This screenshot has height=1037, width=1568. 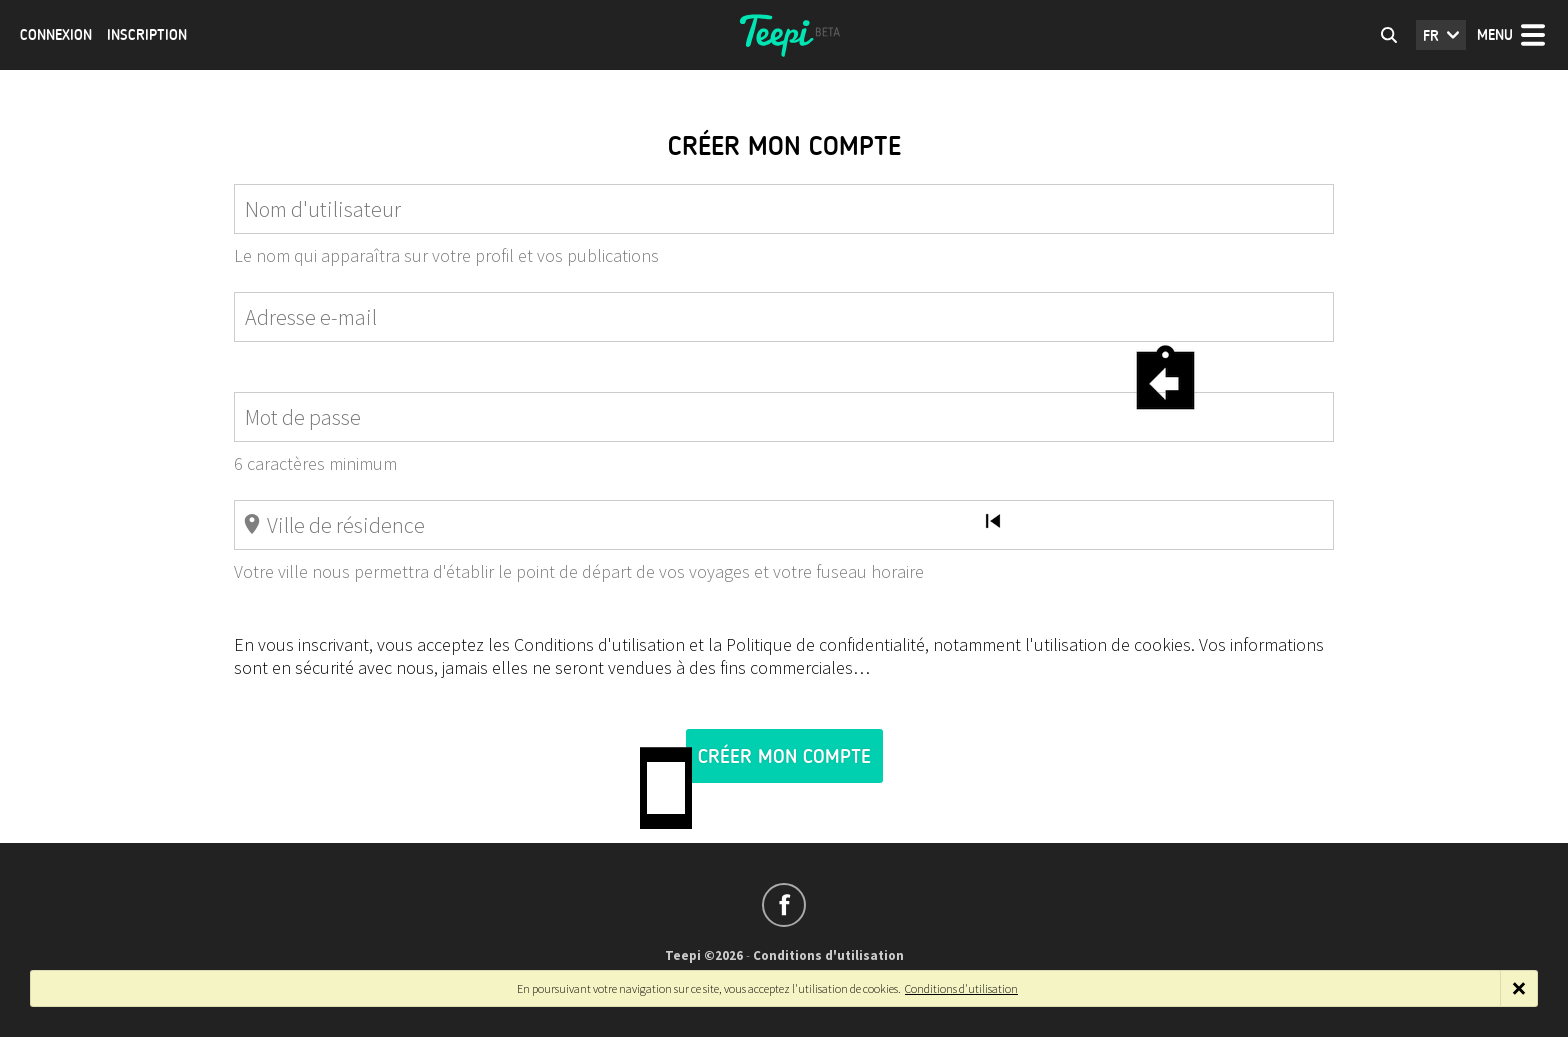 I want to click on skip to previous track, so click(x=993, y=521).